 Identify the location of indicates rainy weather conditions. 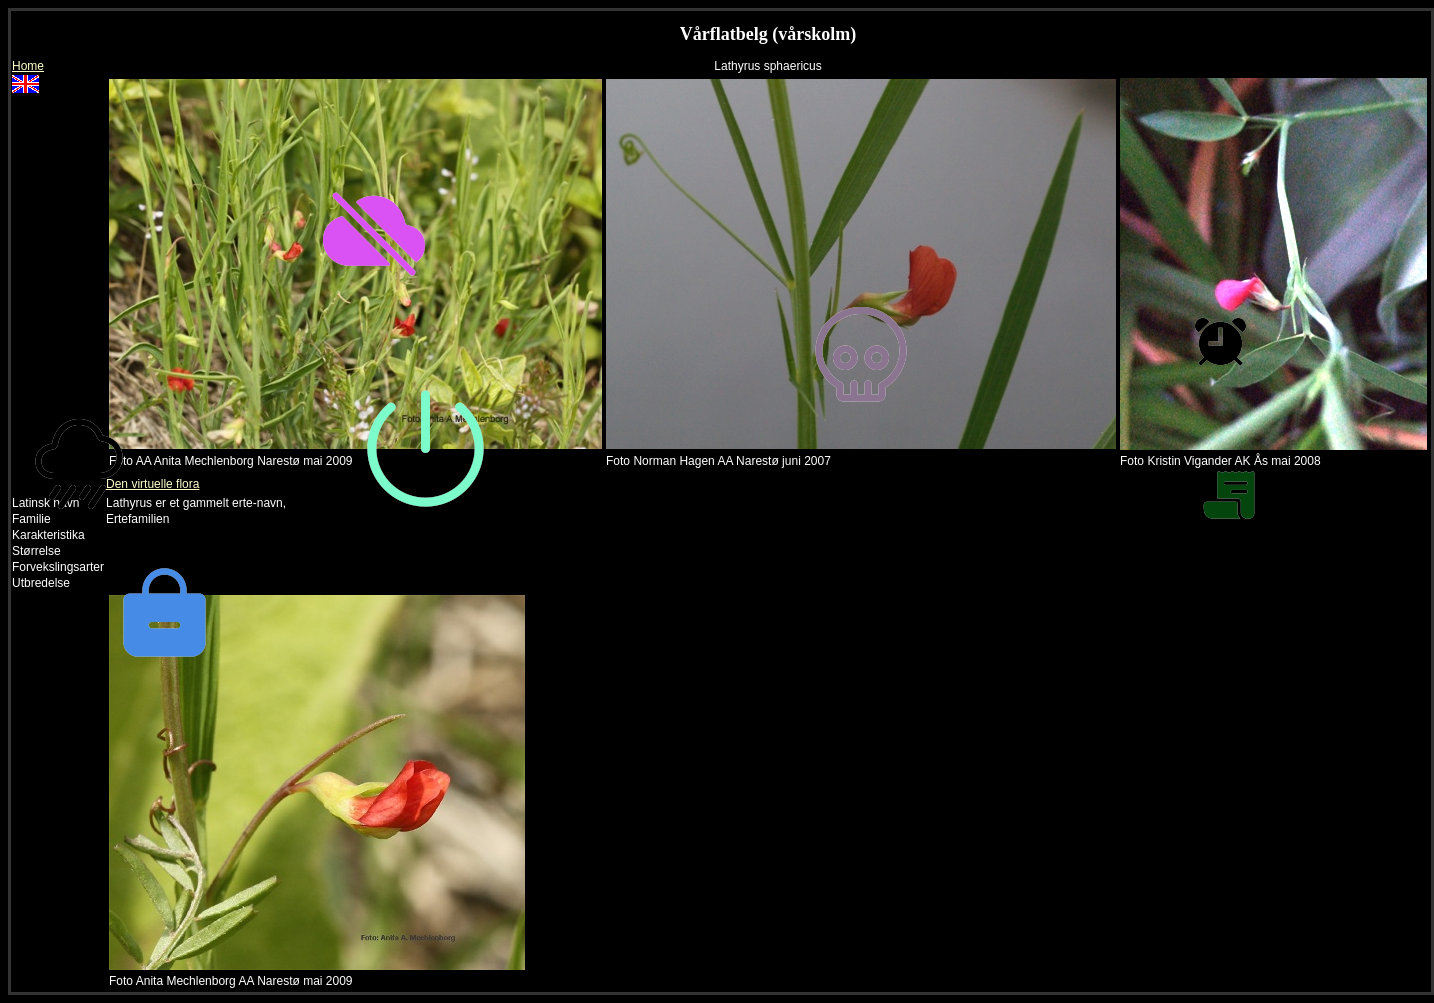
(79, 464).